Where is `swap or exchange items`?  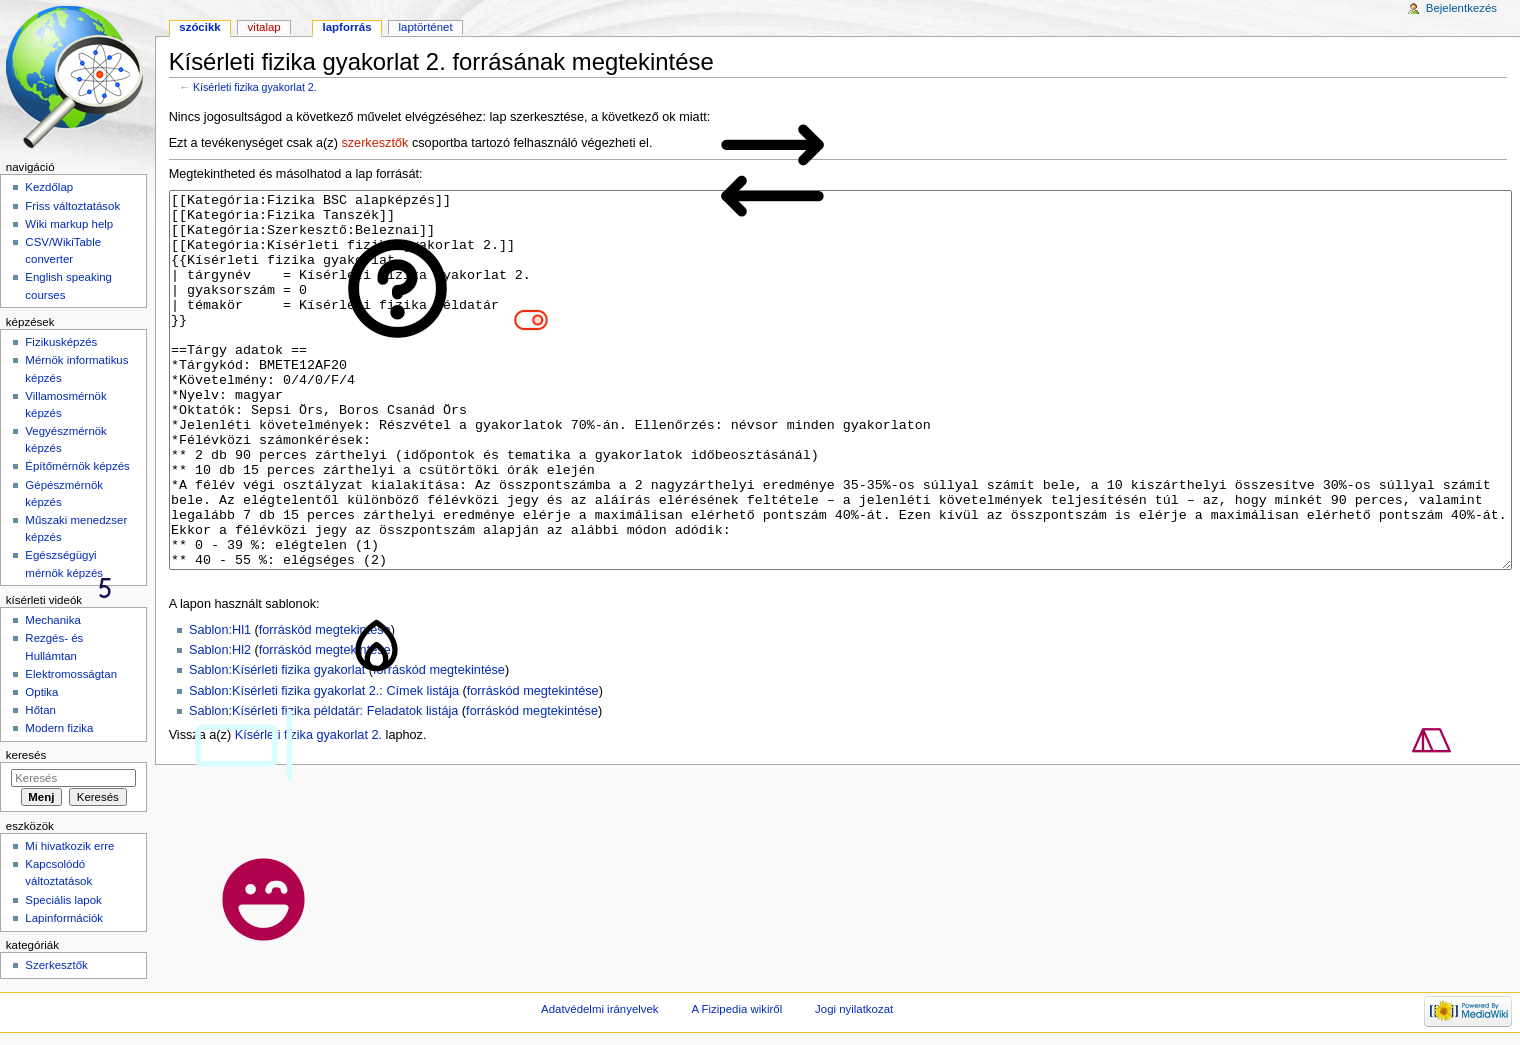
swap or exchange items is located at coordinates (772, 170).